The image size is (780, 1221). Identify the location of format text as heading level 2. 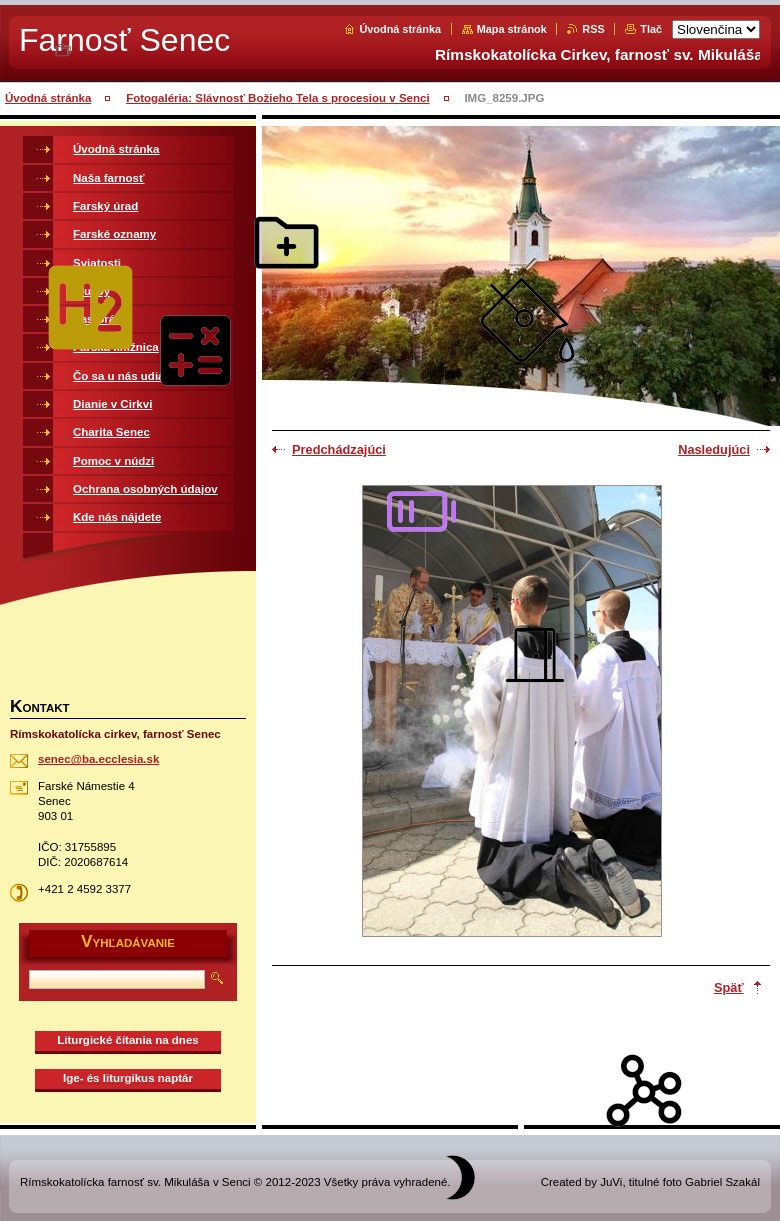
(90, 307).